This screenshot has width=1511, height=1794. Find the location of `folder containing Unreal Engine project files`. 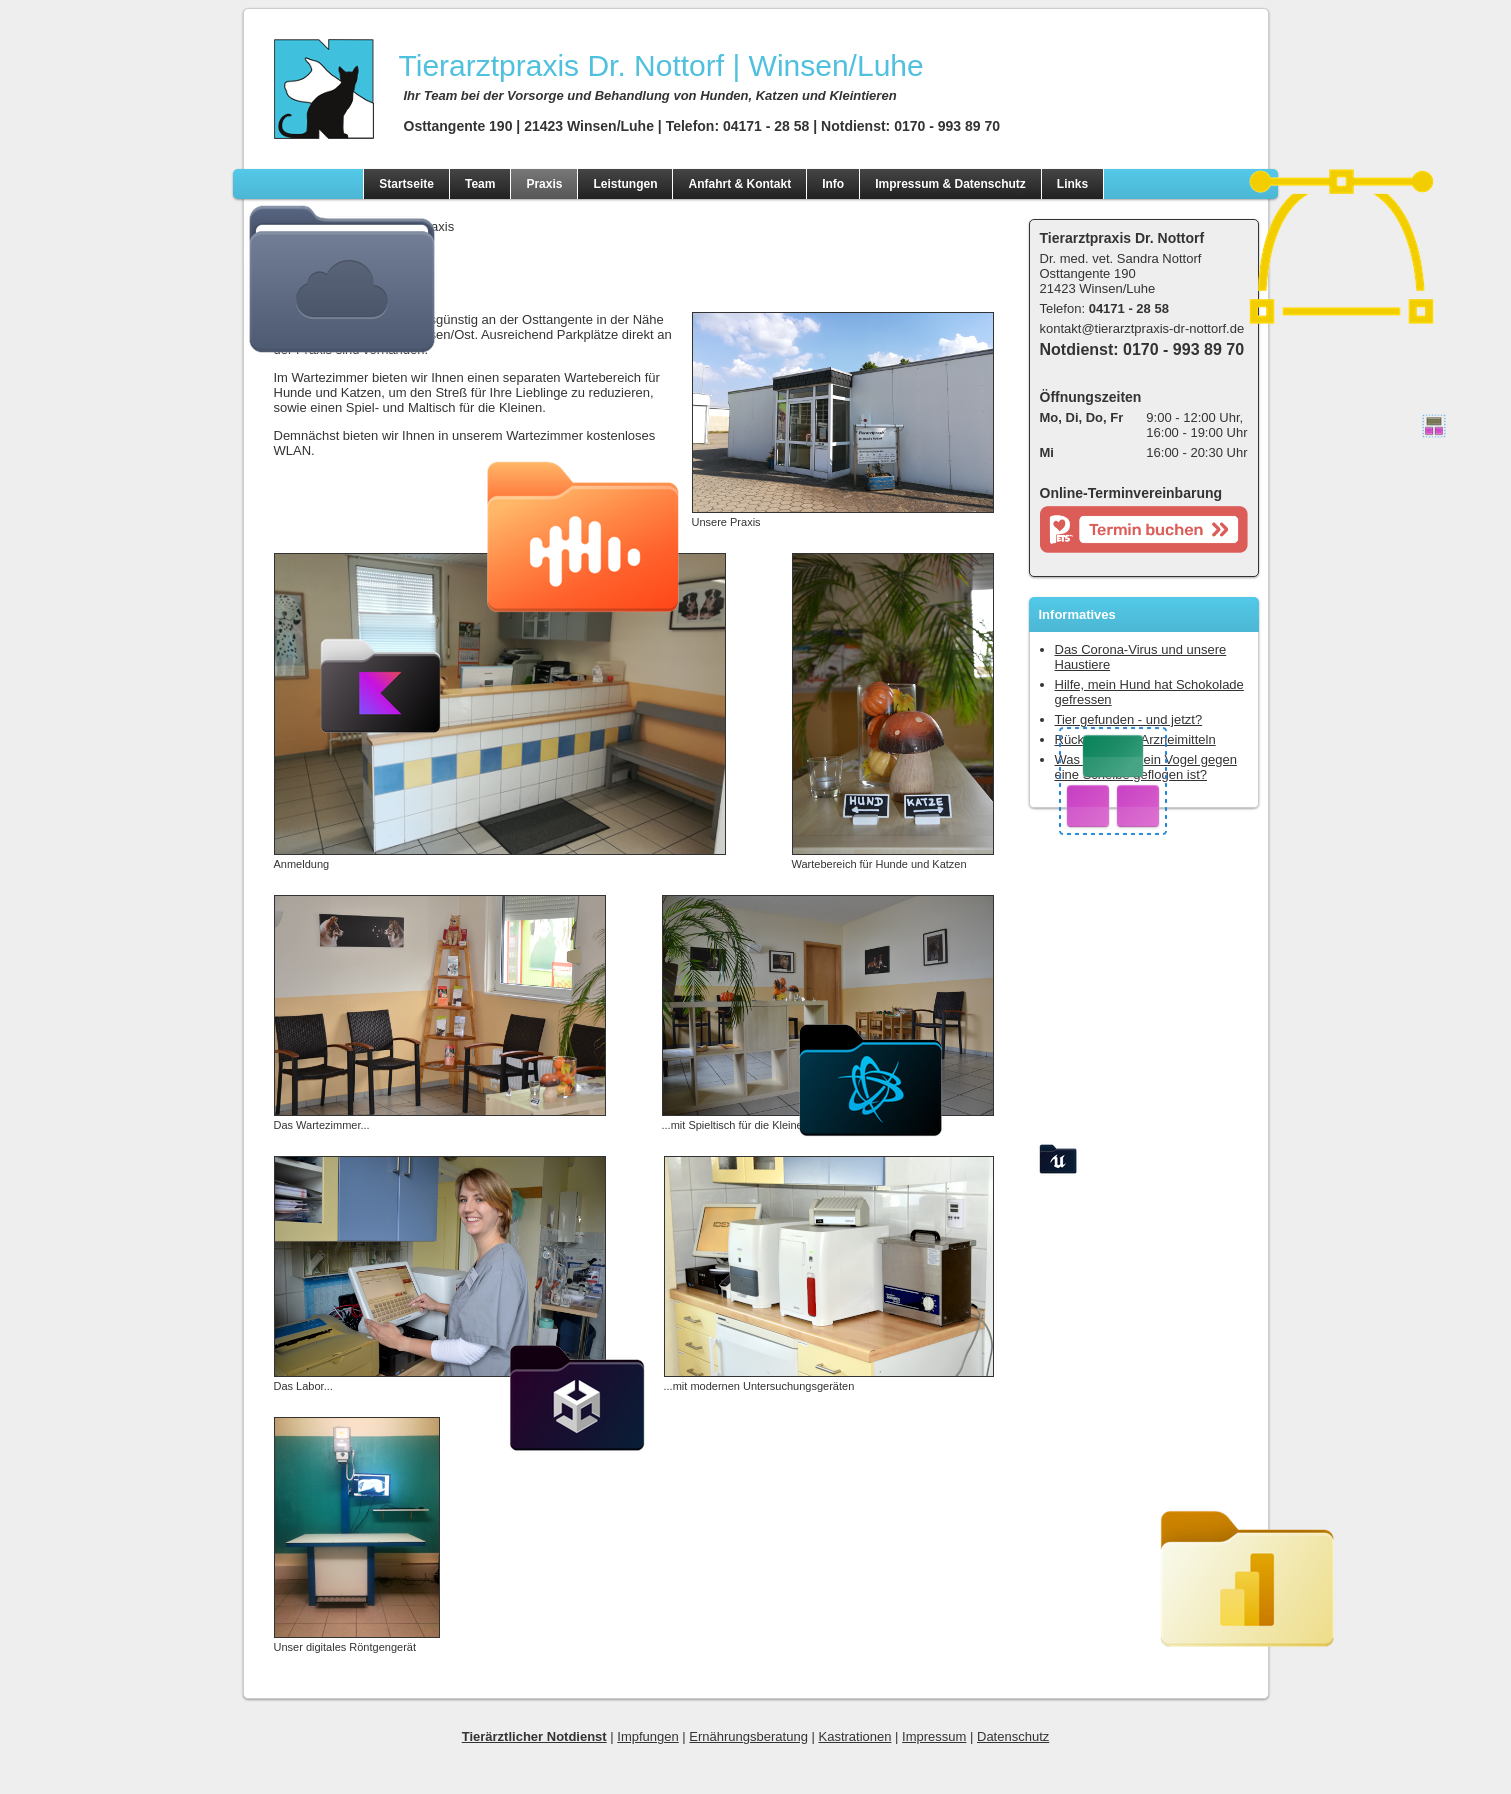

folder containing Unreal Engine project files is located at coordinates (1058, 1160).